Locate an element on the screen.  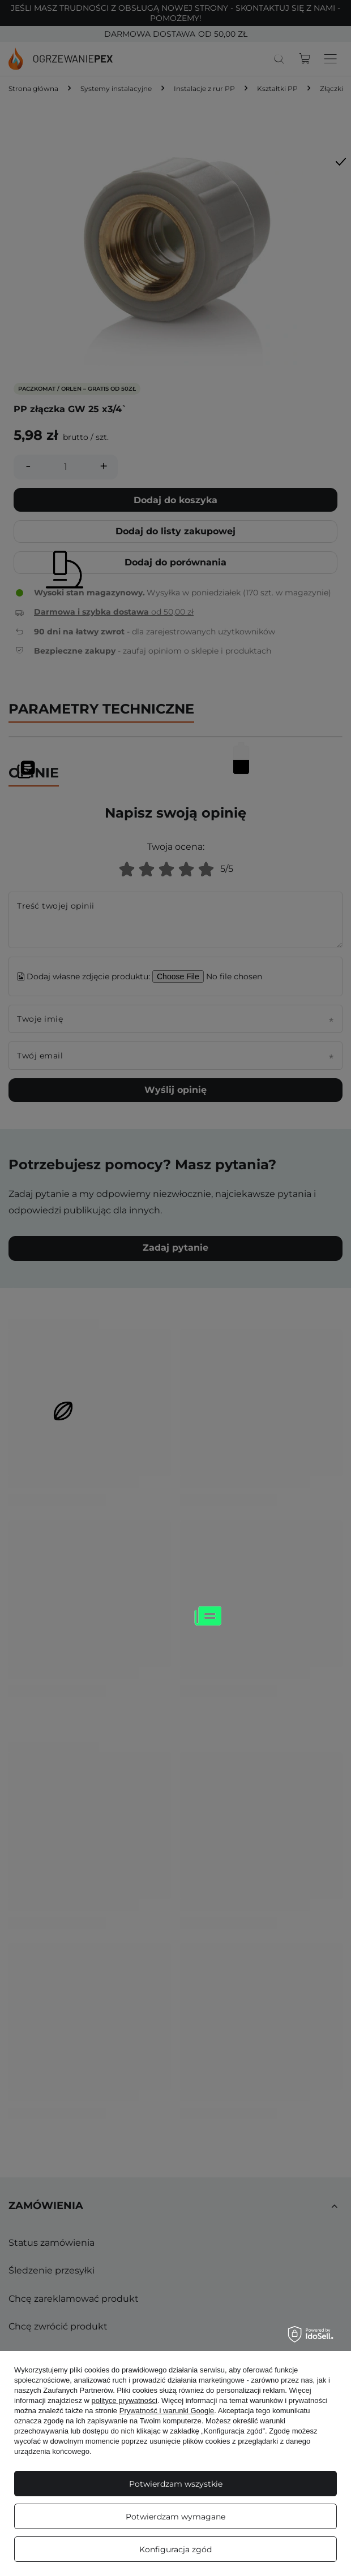
access scientific or research tools is located at coordinates (65, 571).